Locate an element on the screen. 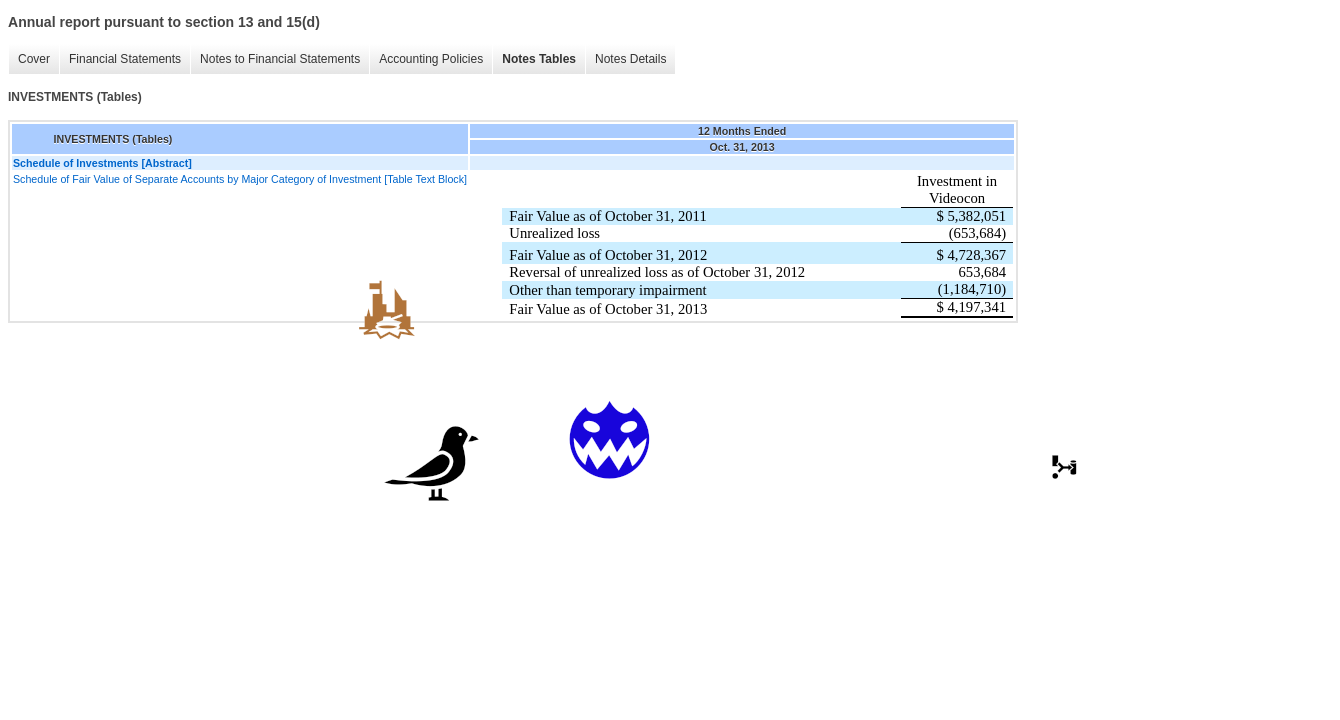 Image resolution: width=1340 pixels, height=720 pixels. indicates a beach or coastal location is located at coordinates (431, 463).